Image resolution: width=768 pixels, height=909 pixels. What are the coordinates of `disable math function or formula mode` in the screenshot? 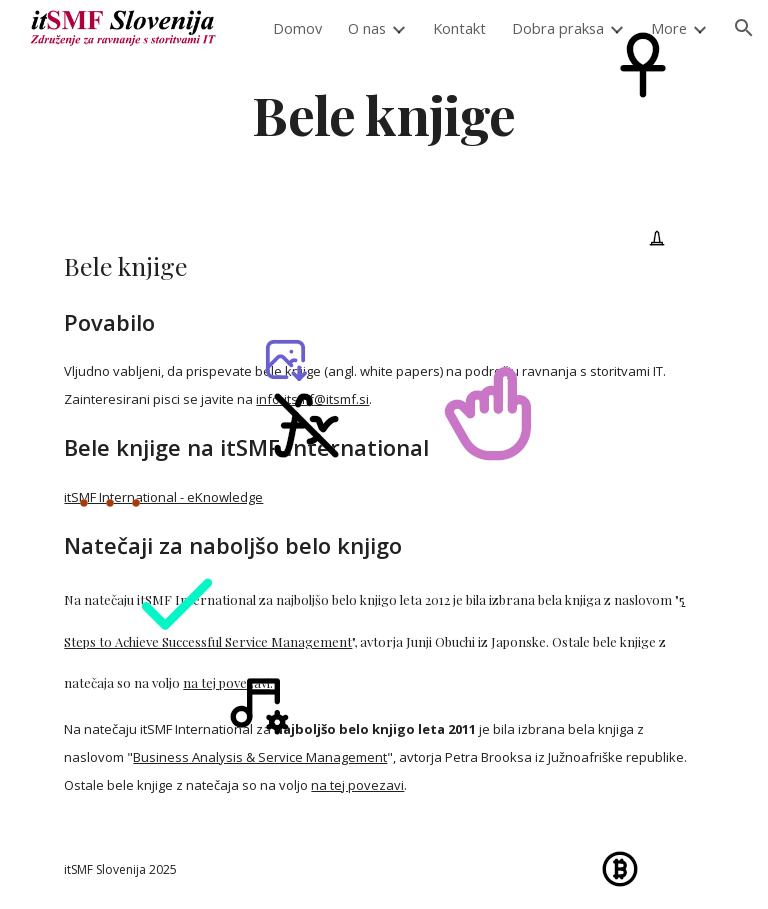 It's located at (306, 425).